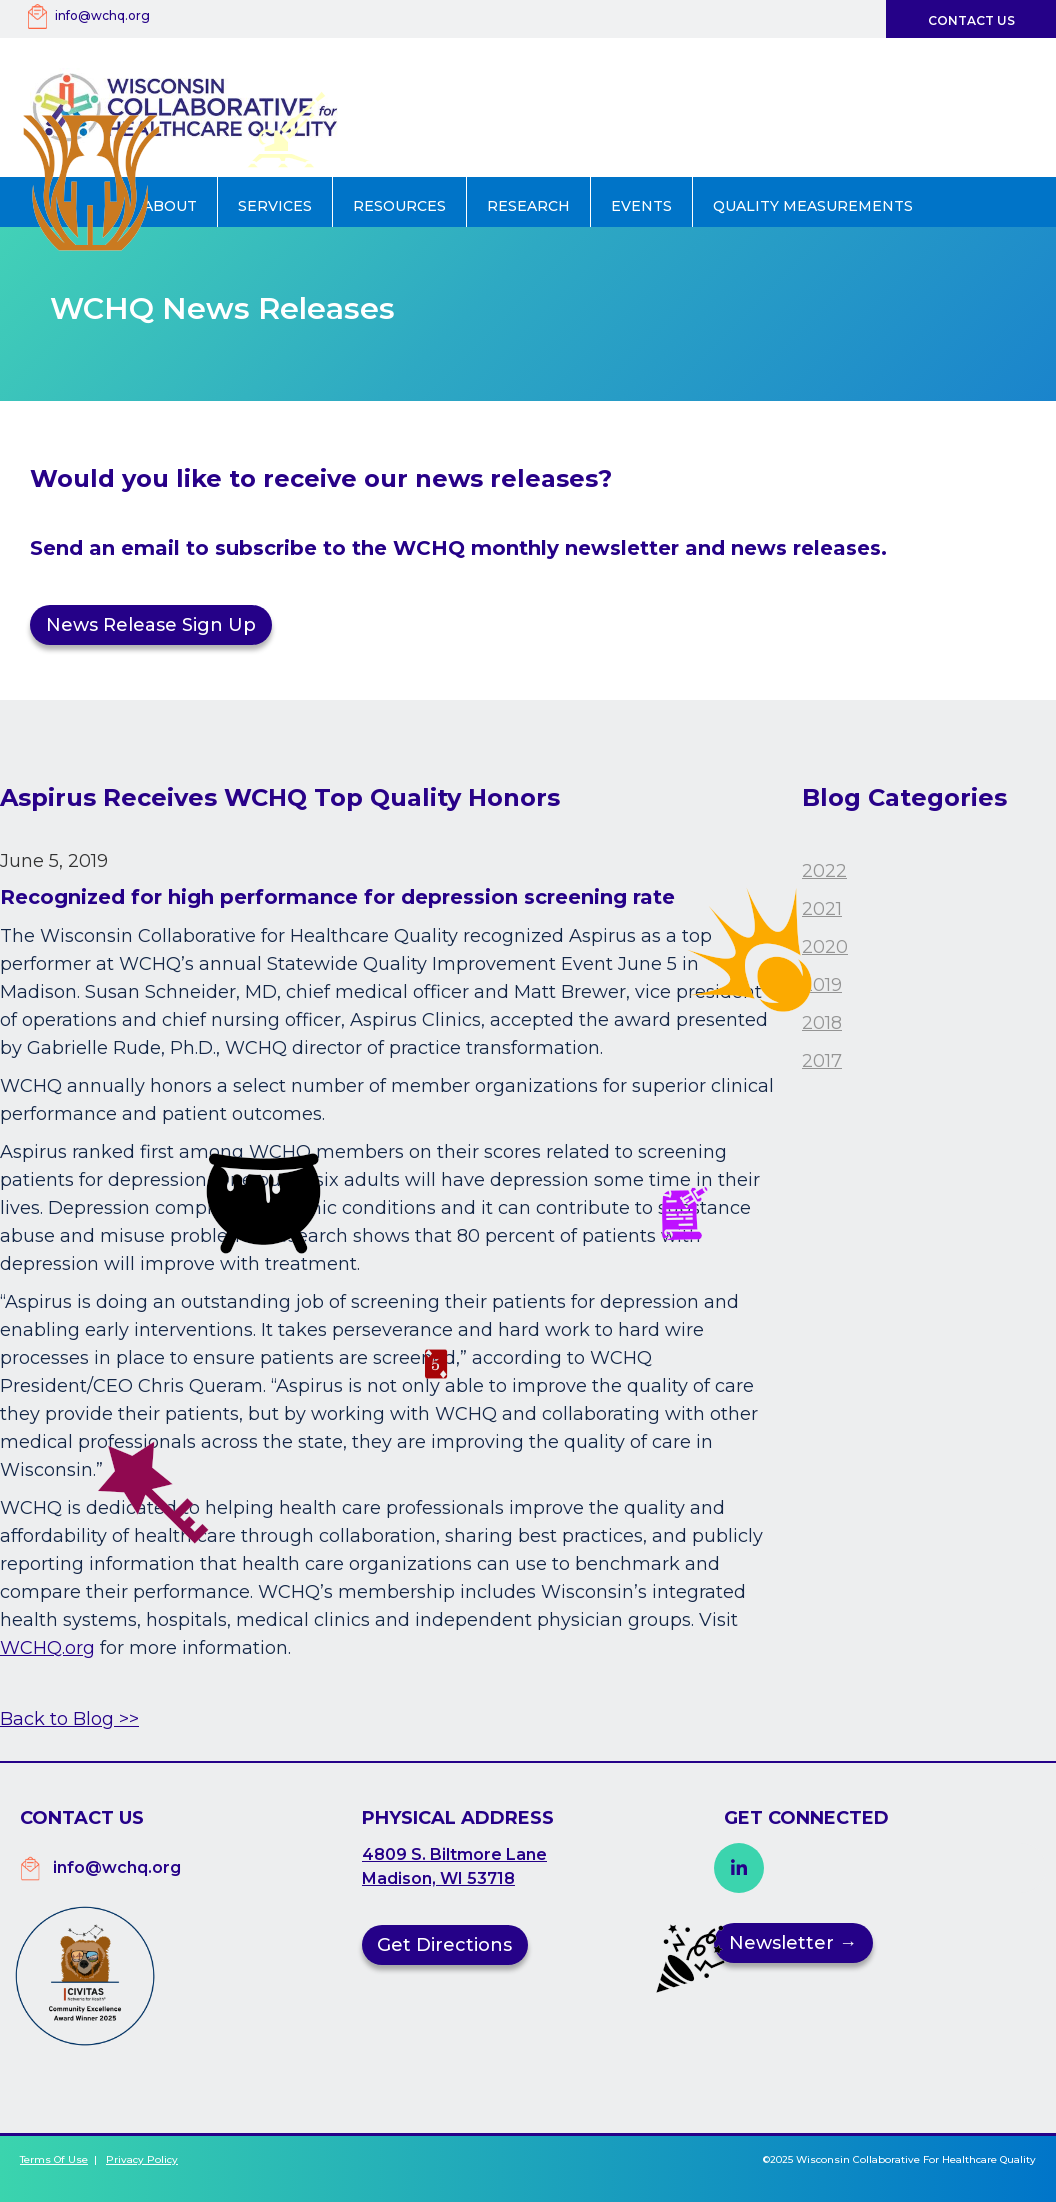 This screenshot has width=1056, height=2202. I want to click on celebrate an achievement or milestone, so click(690, 1959).